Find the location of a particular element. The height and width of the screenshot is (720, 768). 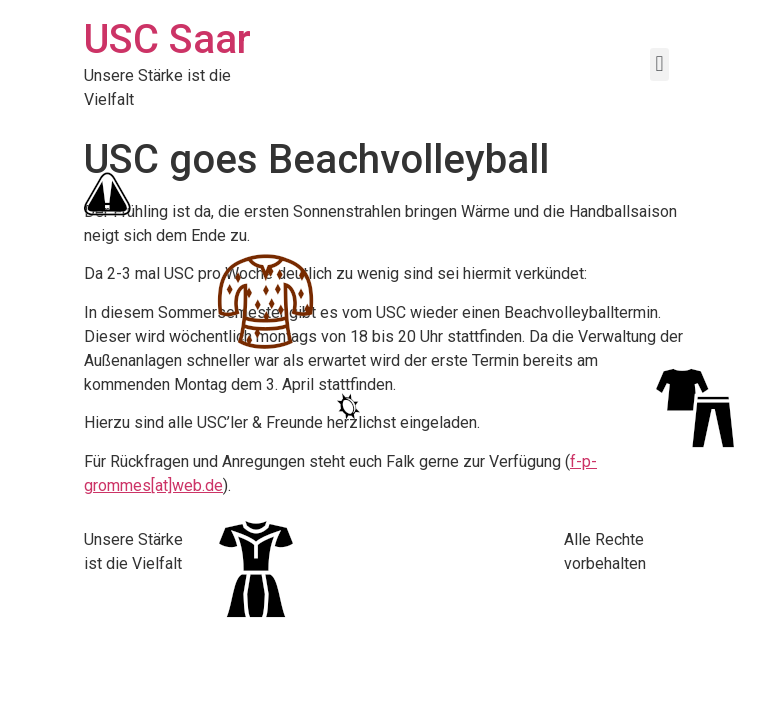

view travel outfit options is located at coordinates (256, 568).